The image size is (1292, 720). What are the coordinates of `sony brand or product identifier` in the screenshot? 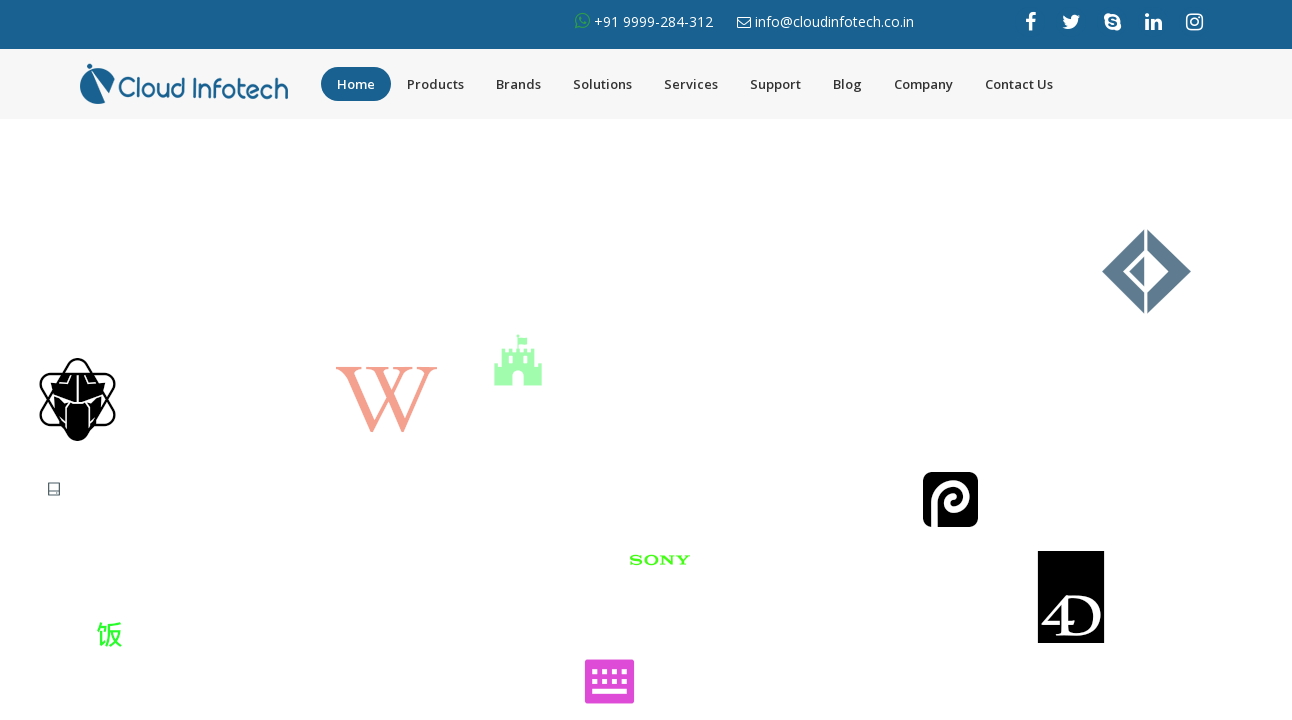 It's located at (660, 560).